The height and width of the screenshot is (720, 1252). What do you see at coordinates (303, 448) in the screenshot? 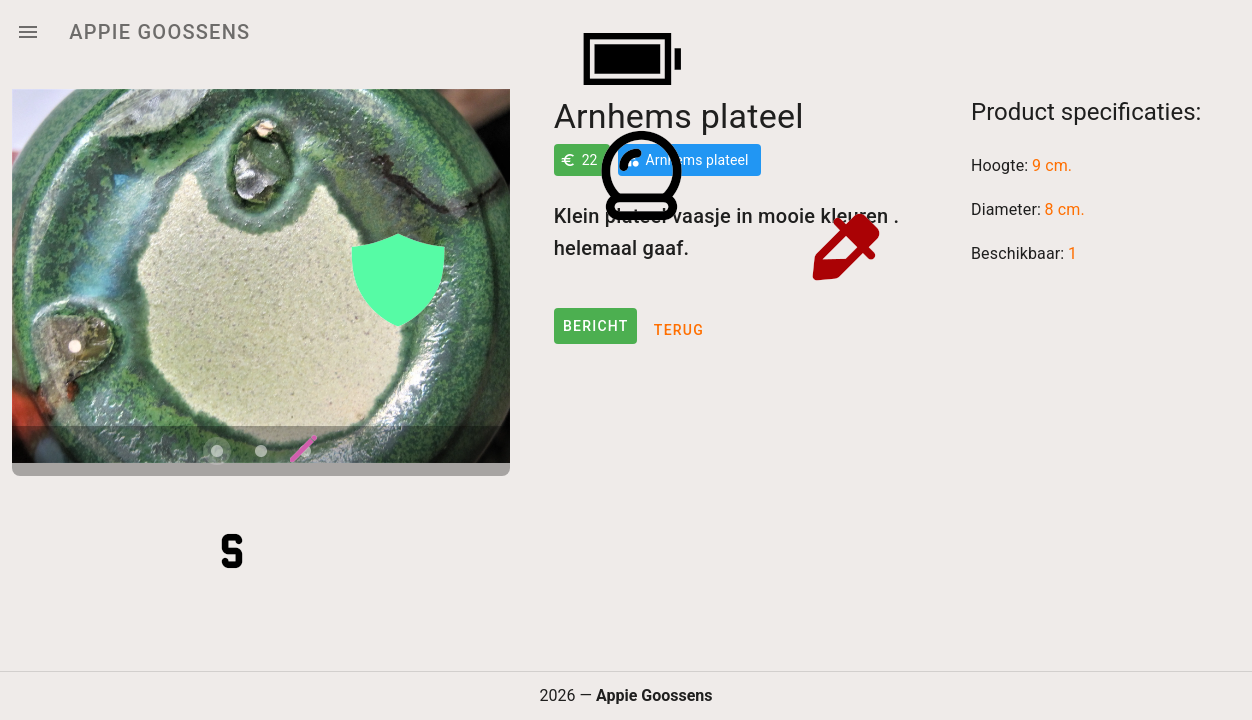
I see `edit content or settings` at bounding box center [303, 448].